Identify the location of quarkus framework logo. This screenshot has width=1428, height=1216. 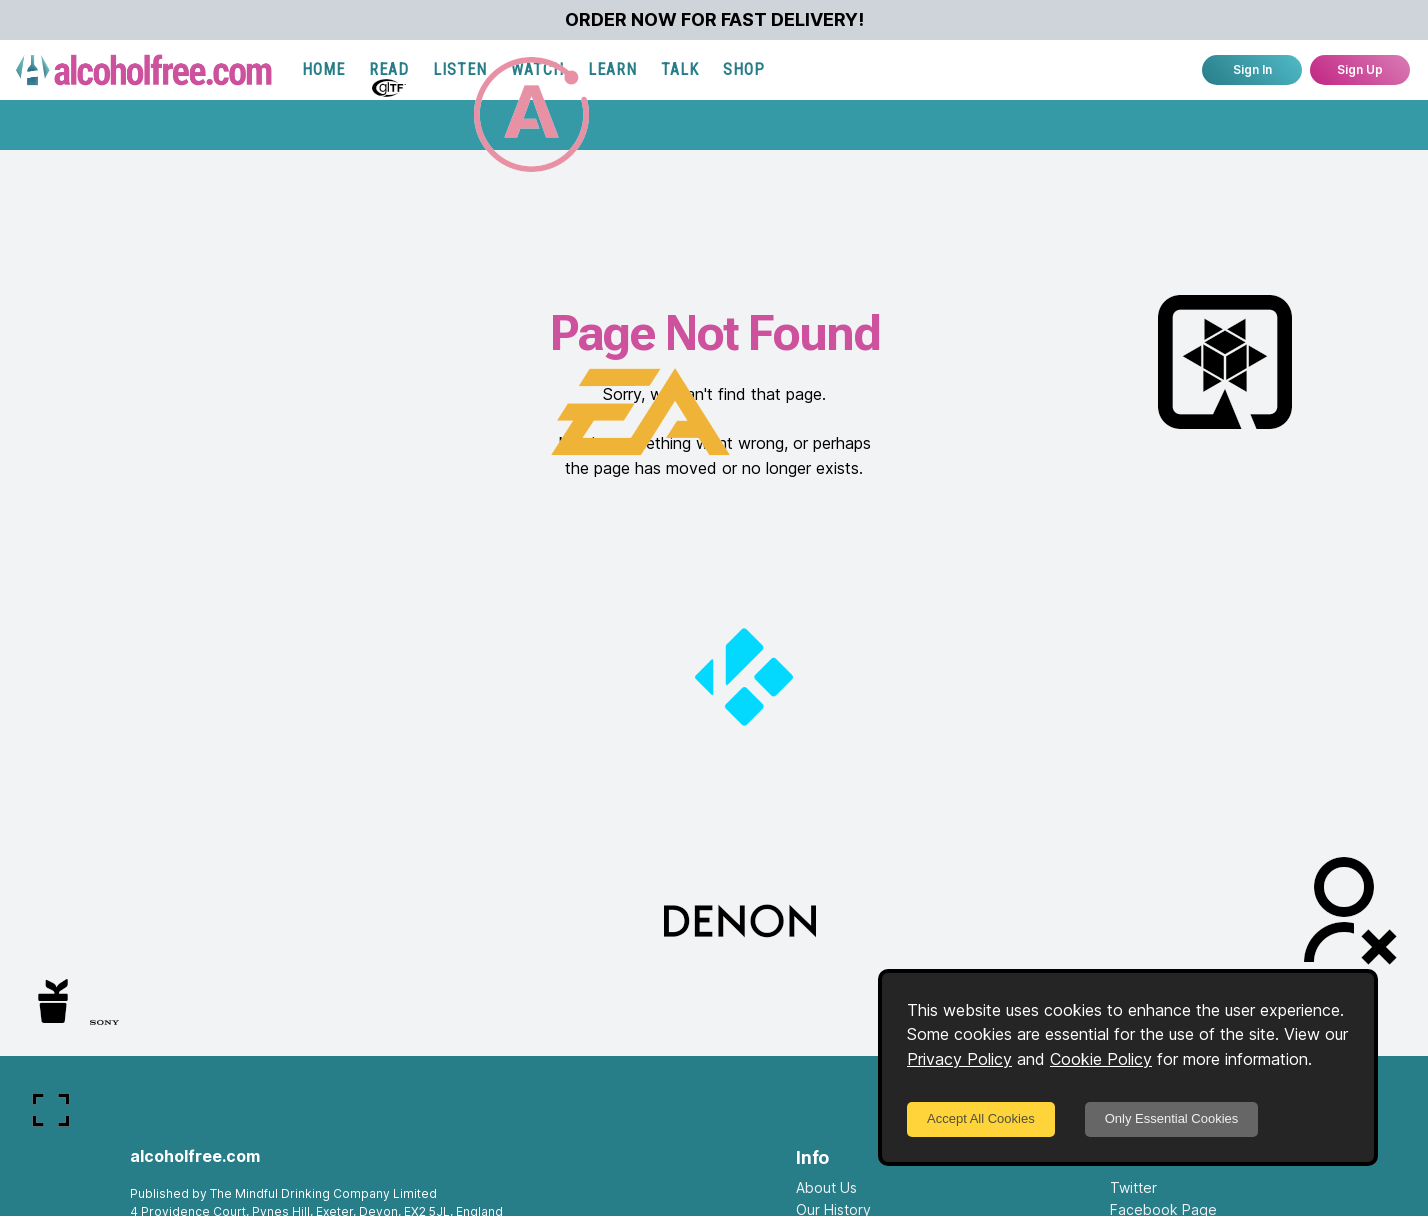
(1225, 362).